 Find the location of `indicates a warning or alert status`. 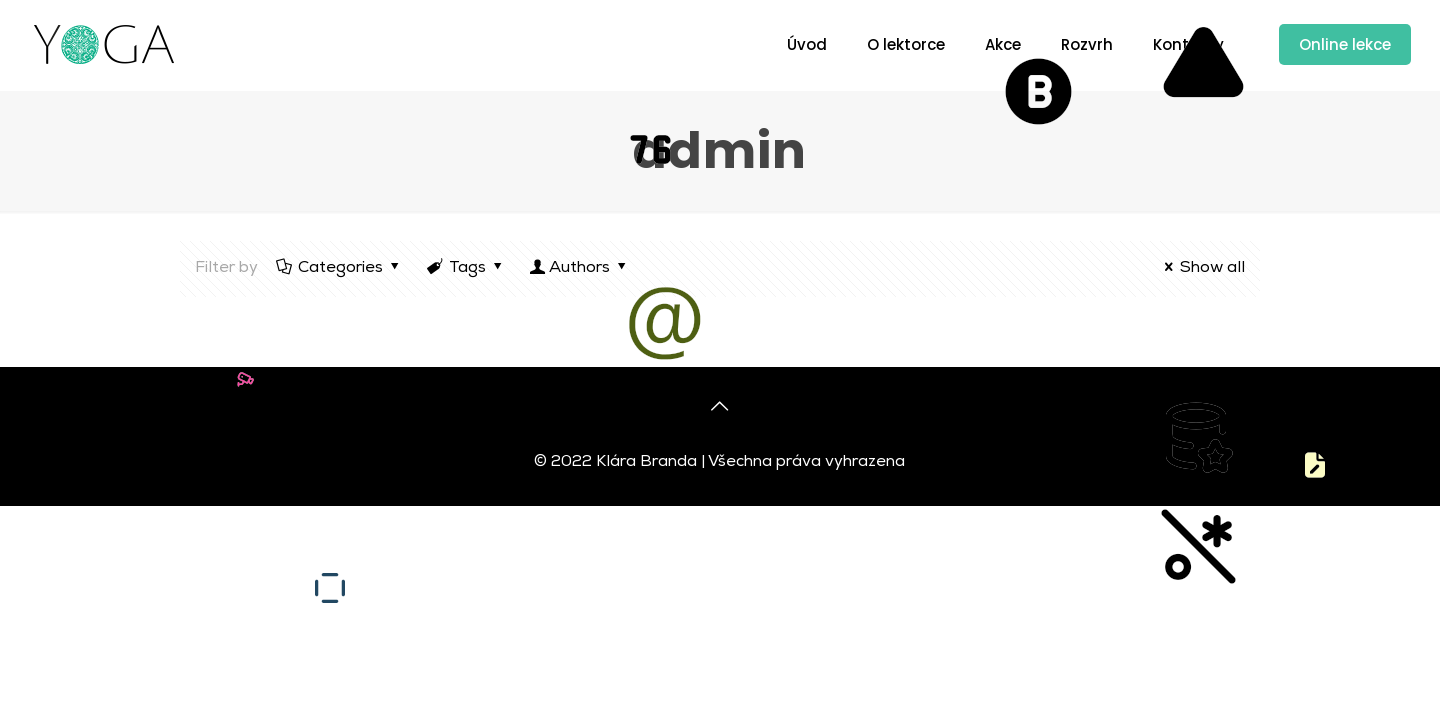

indicates a warning or alert status is located at coordinates (1203, 64).